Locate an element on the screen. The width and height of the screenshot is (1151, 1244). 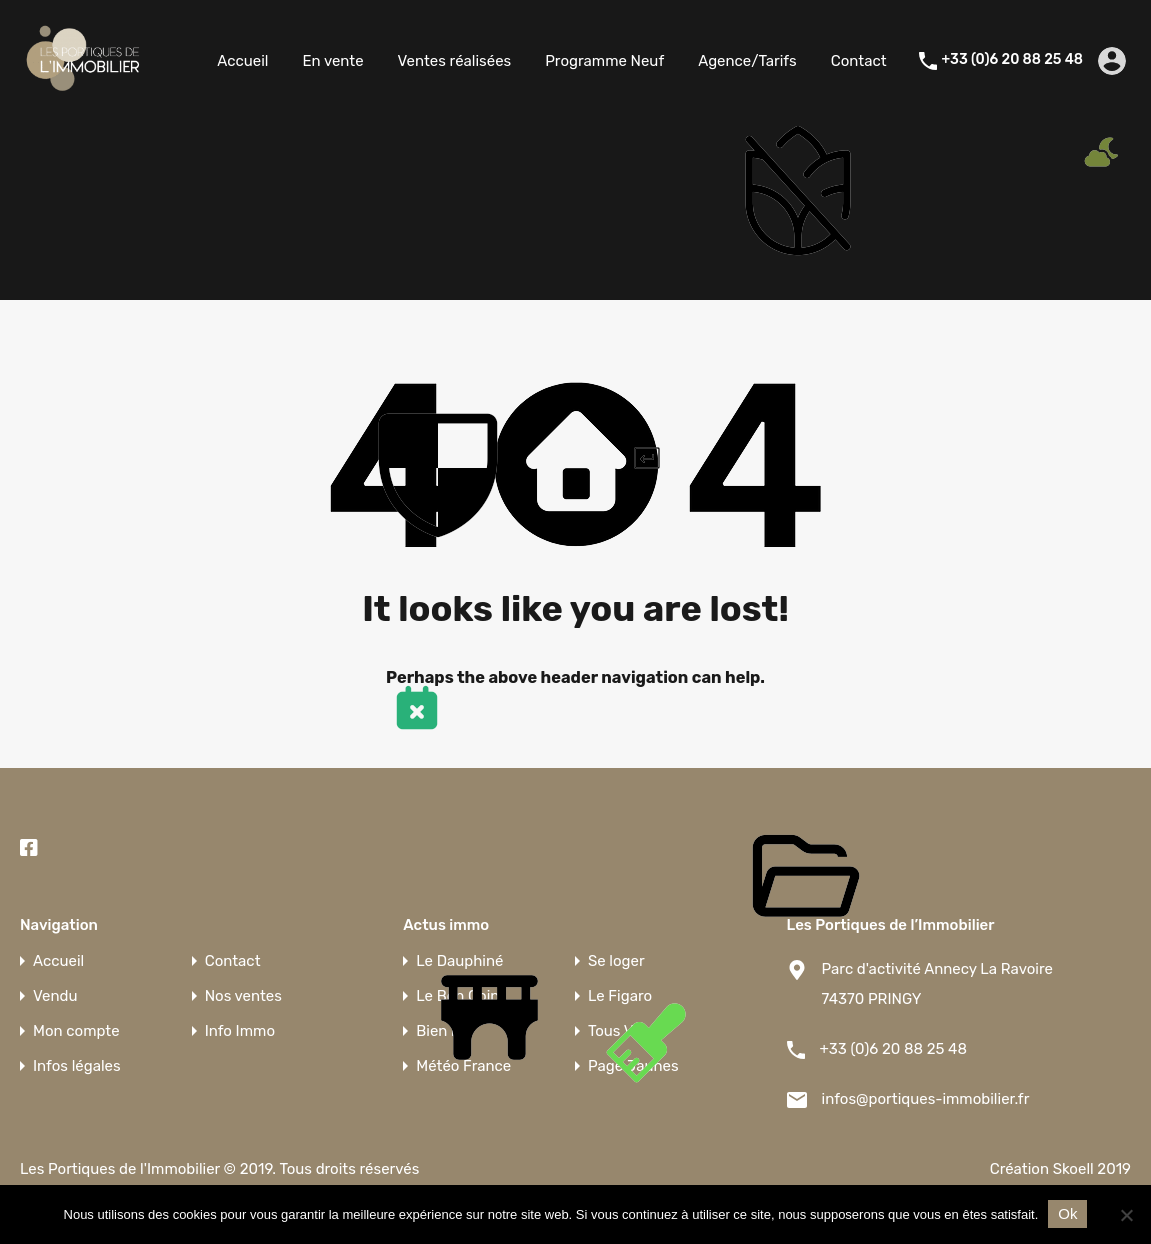
access painting or drawing tools is located at coordinates (647, 1041).